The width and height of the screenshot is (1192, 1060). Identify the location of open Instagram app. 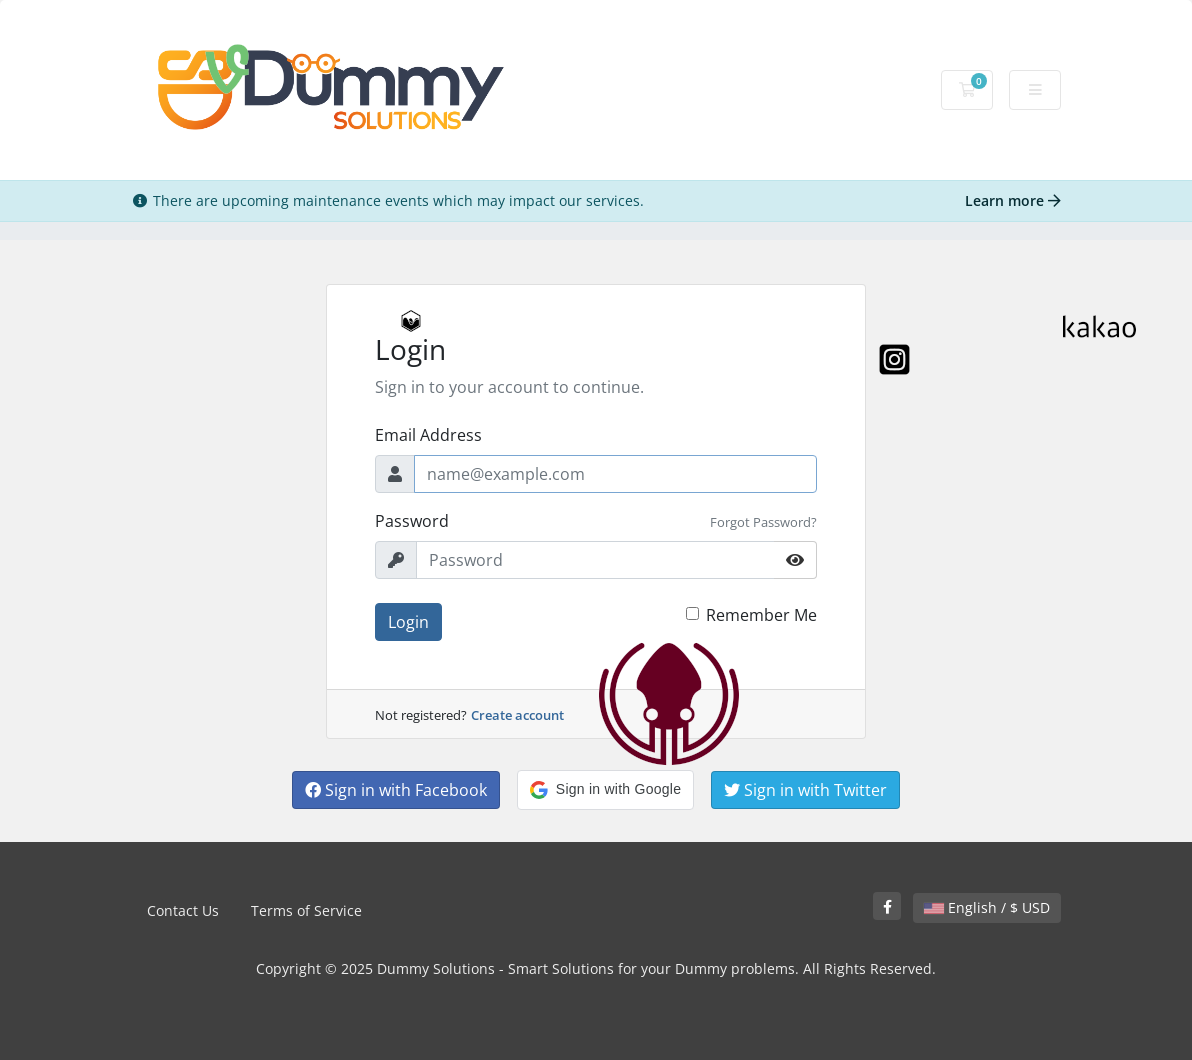
(894, 359).